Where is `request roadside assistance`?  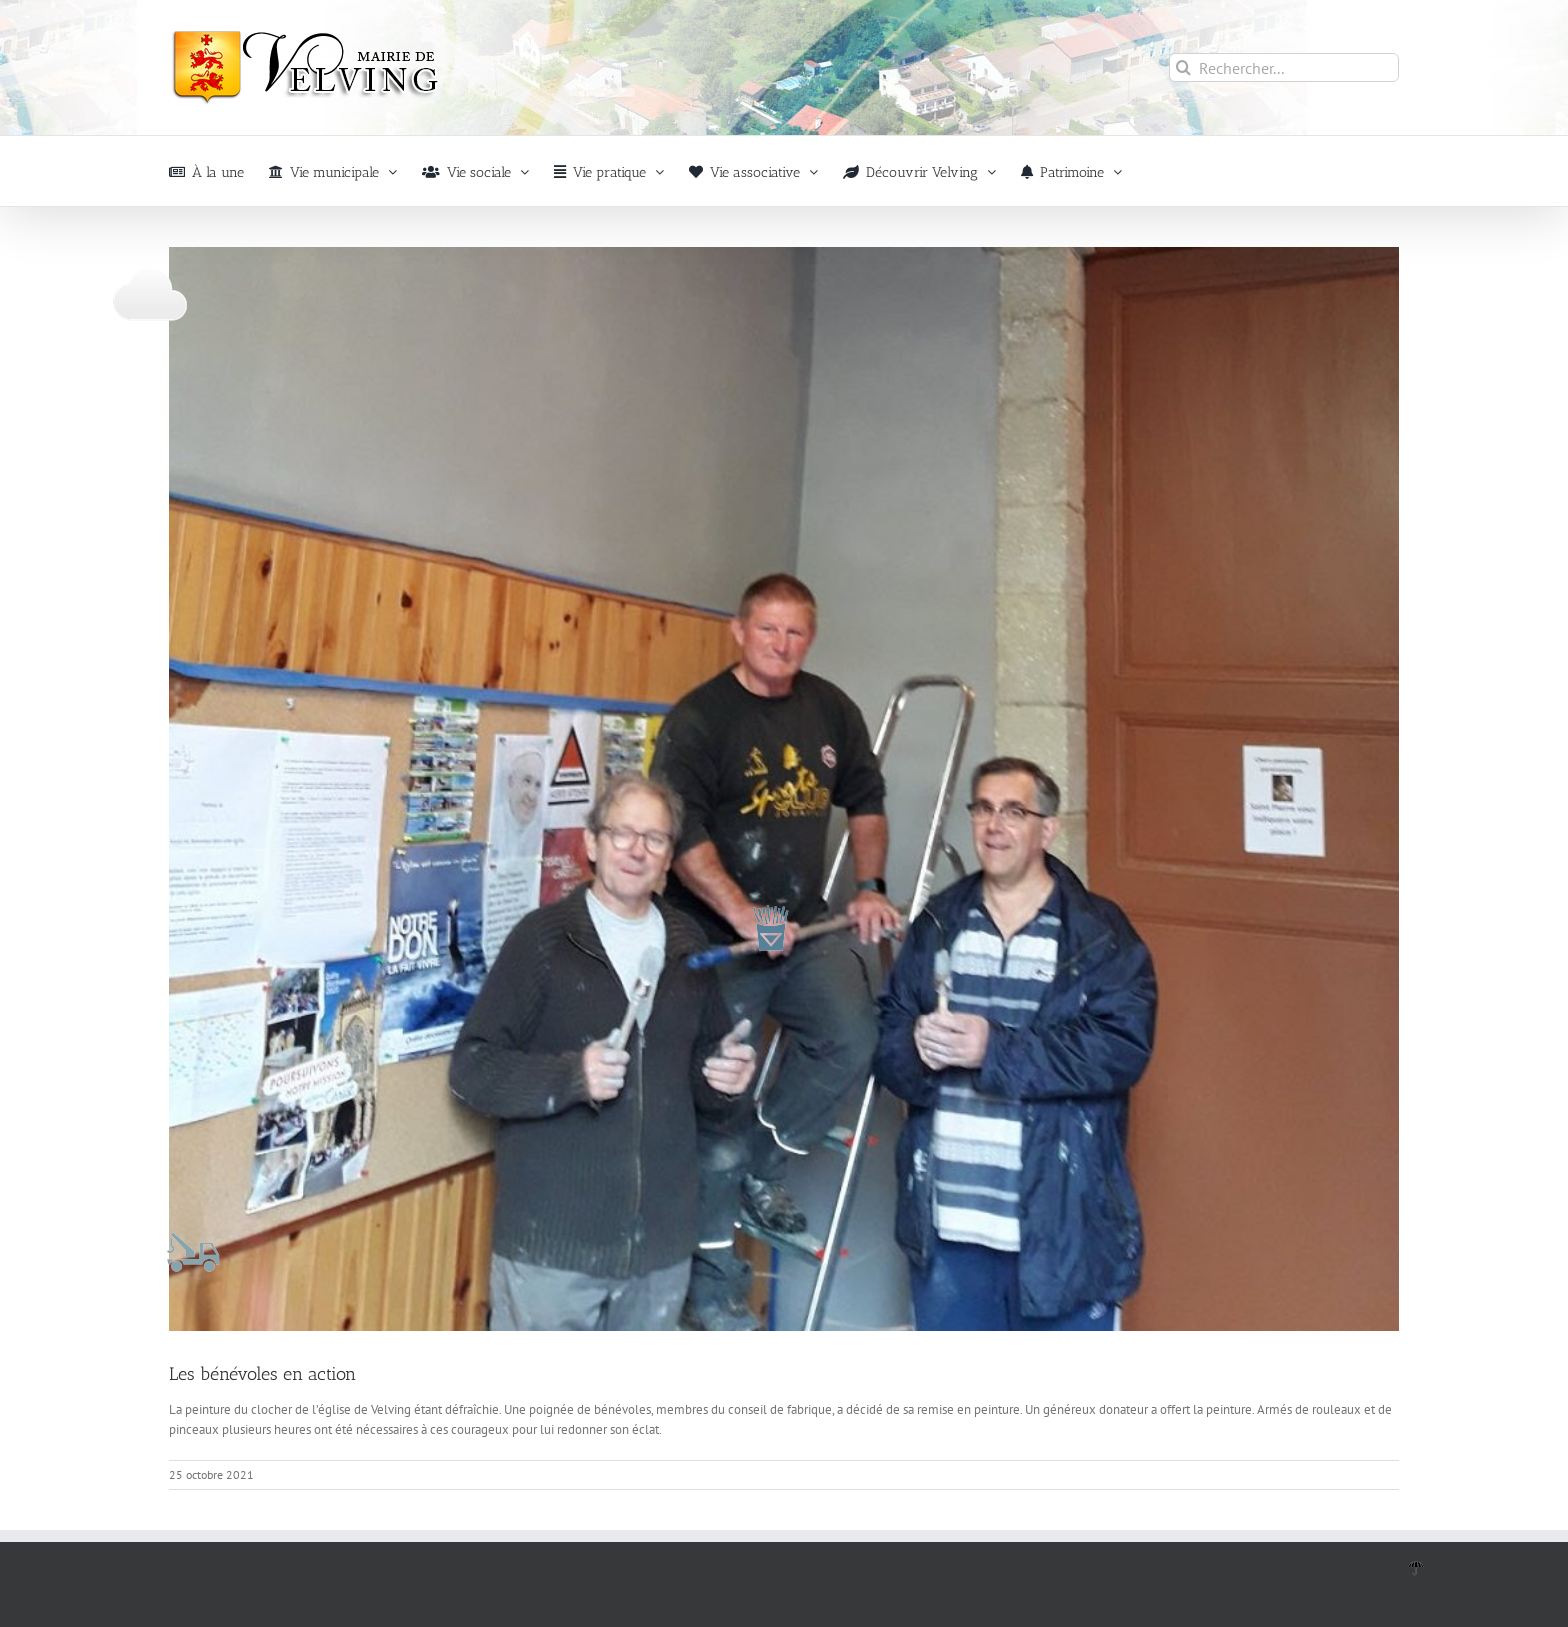
request roadside assistance is located at coordinates (193, 1252).